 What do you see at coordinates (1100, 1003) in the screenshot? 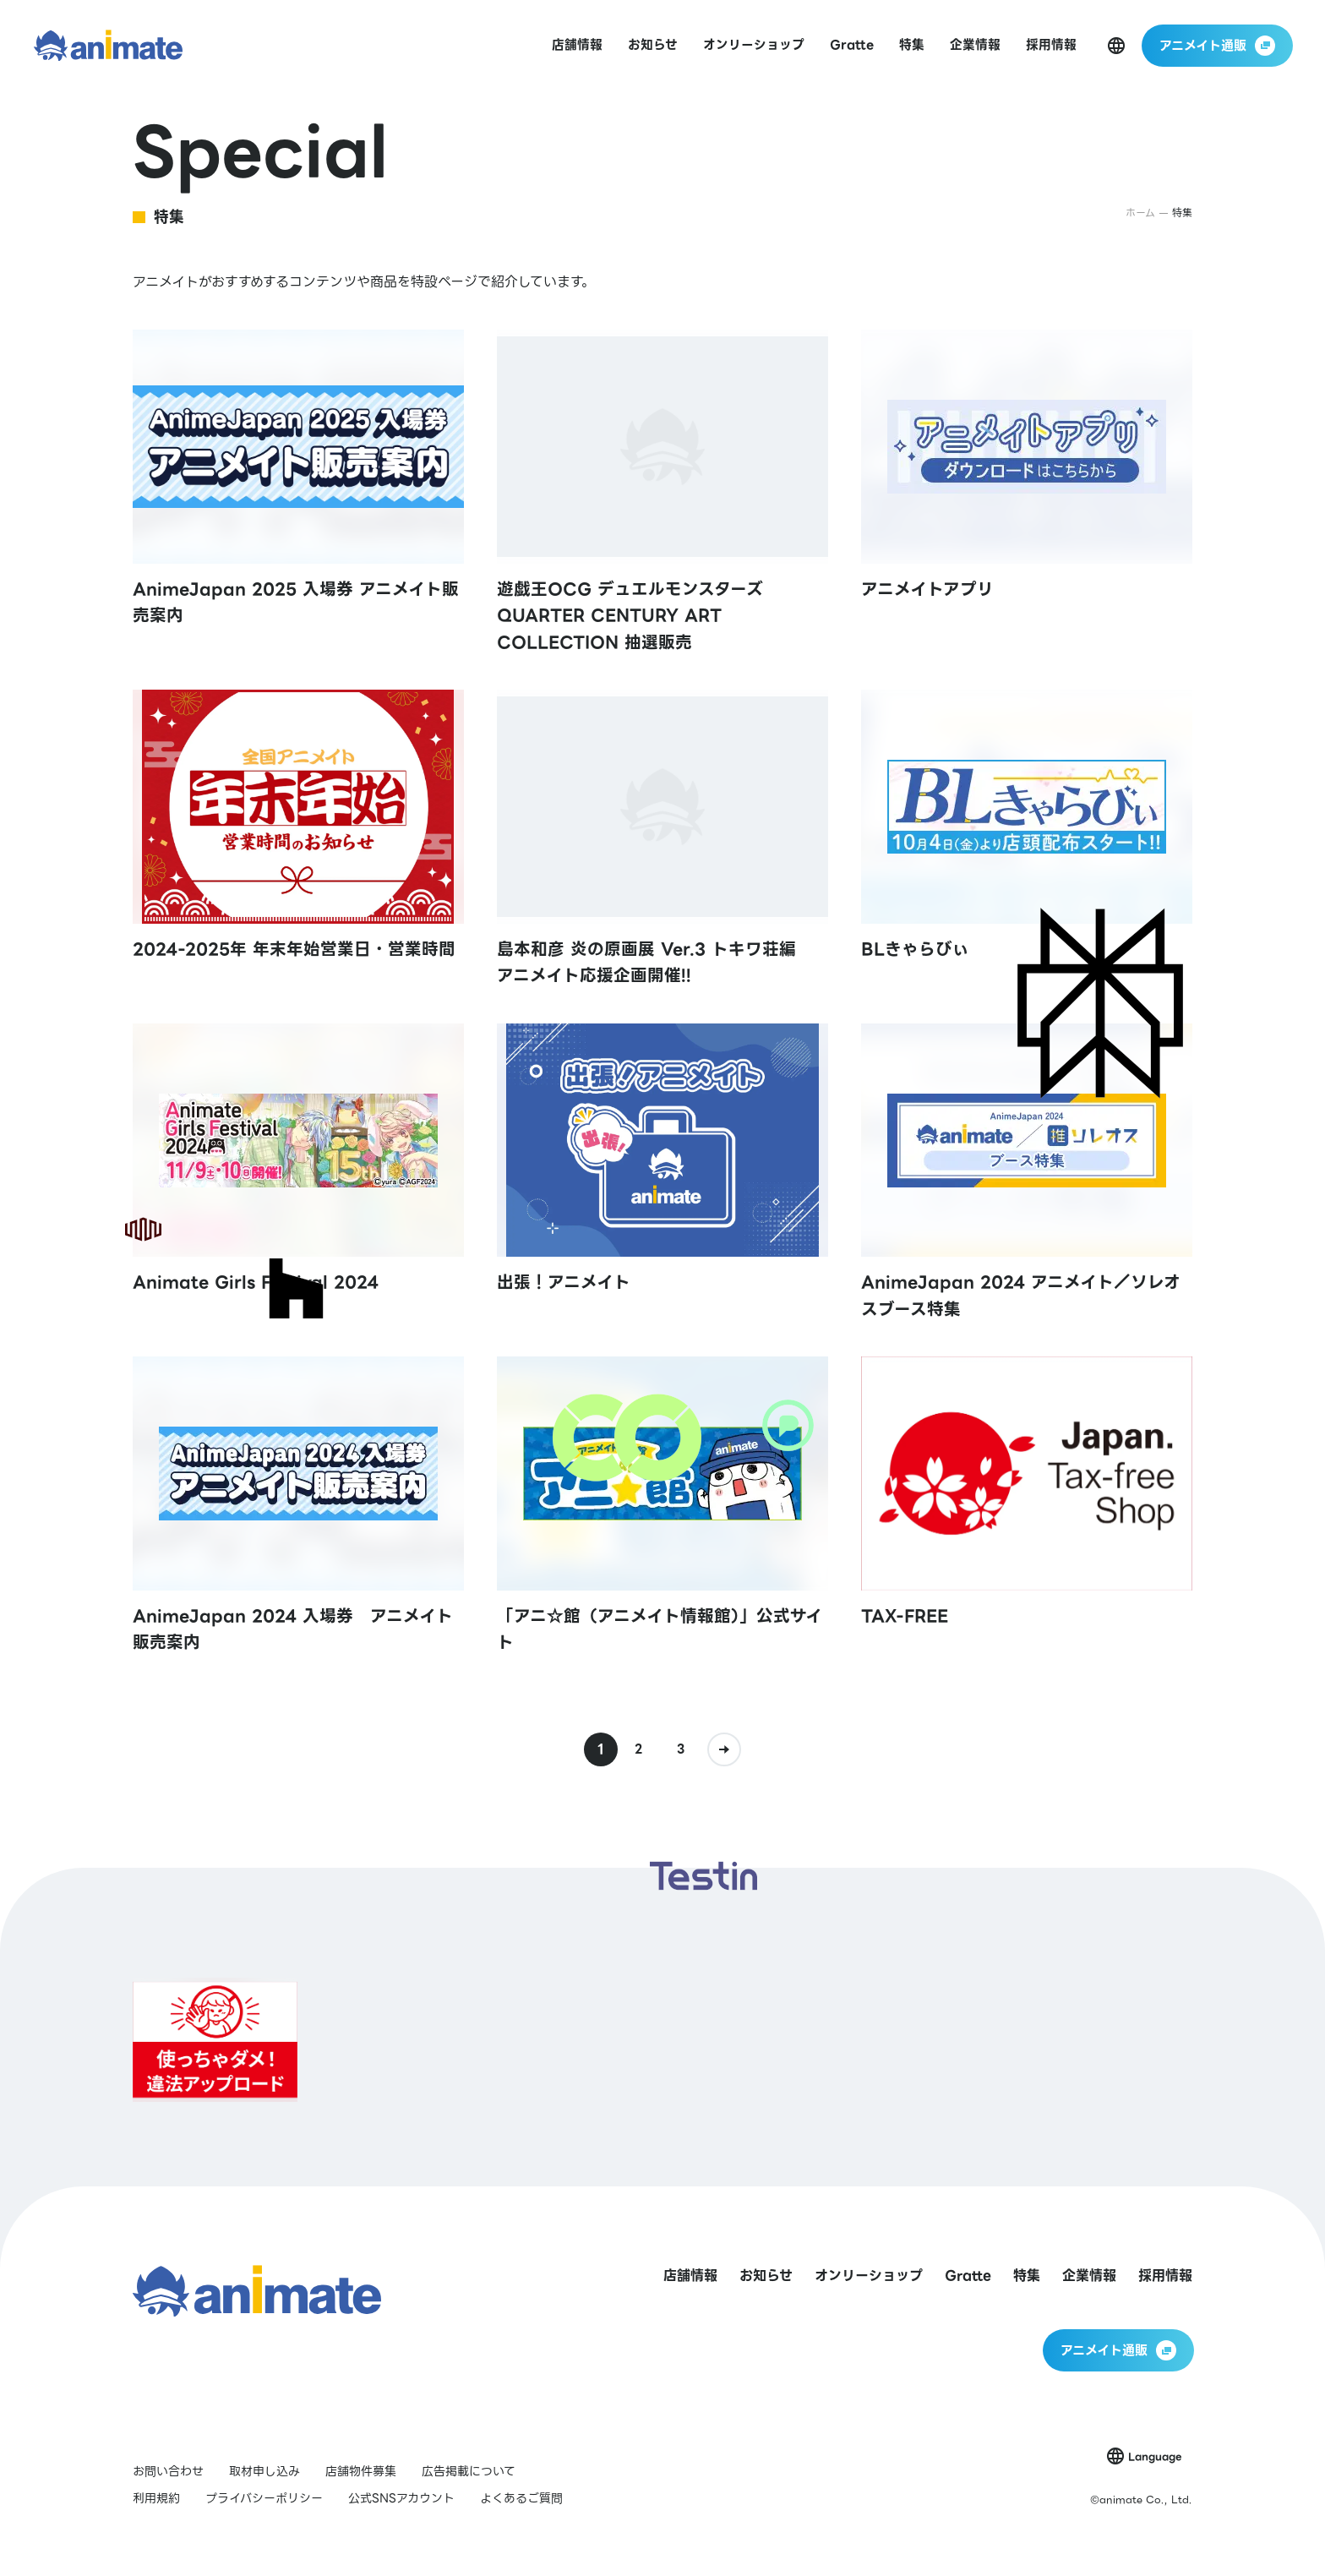
I see `open perplexity ai app` at bounding box center [1100, 1003].